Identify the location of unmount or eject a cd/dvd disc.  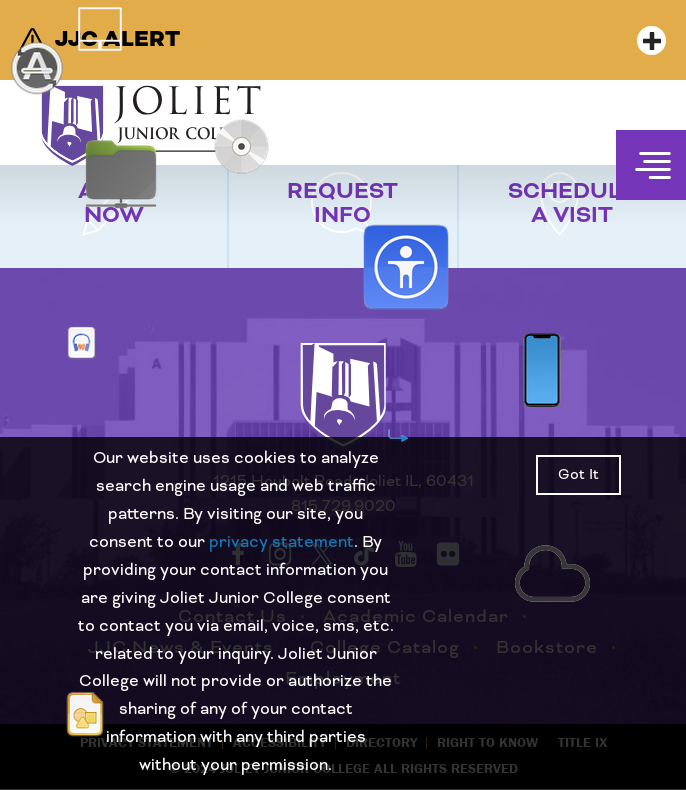
(241, 146).